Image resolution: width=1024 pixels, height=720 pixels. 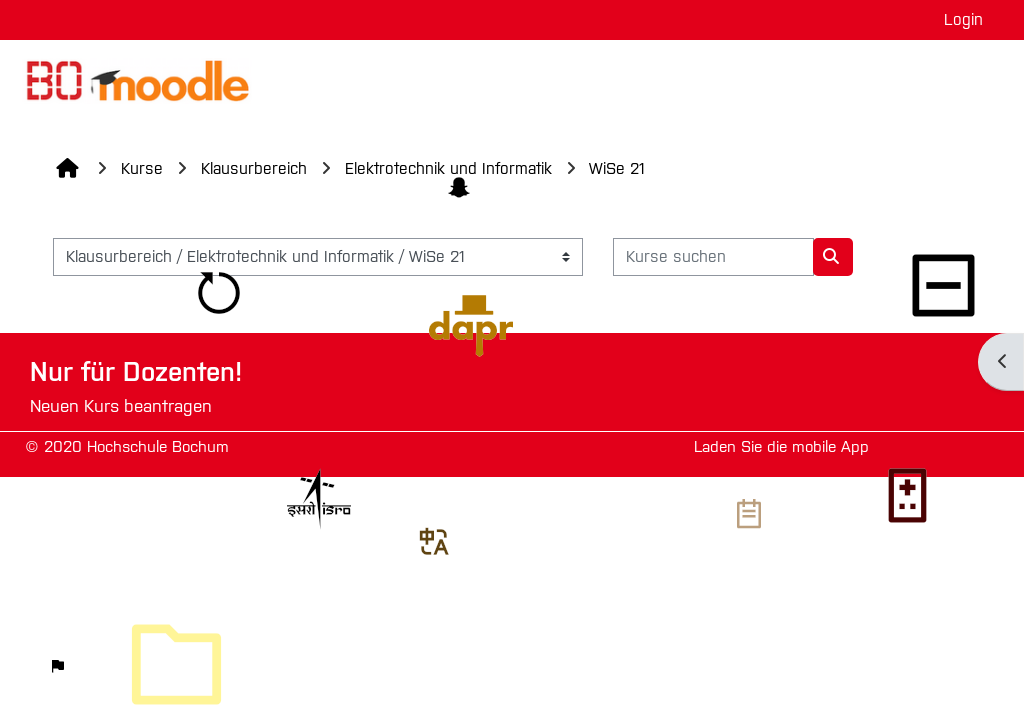 I want to click on link to ISRO (Indian Space Research Organisation) website, so click(x=319, y=499).